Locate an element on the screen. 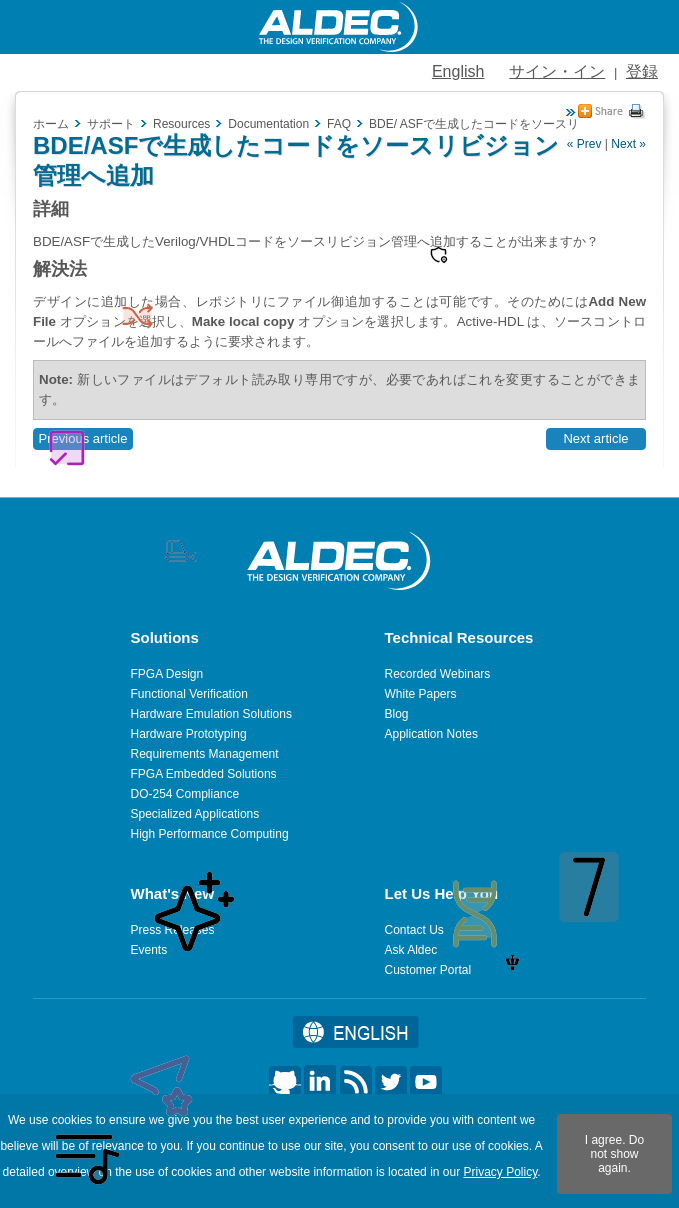  set a secure location or safe zone is located at coordinates (438, 254).